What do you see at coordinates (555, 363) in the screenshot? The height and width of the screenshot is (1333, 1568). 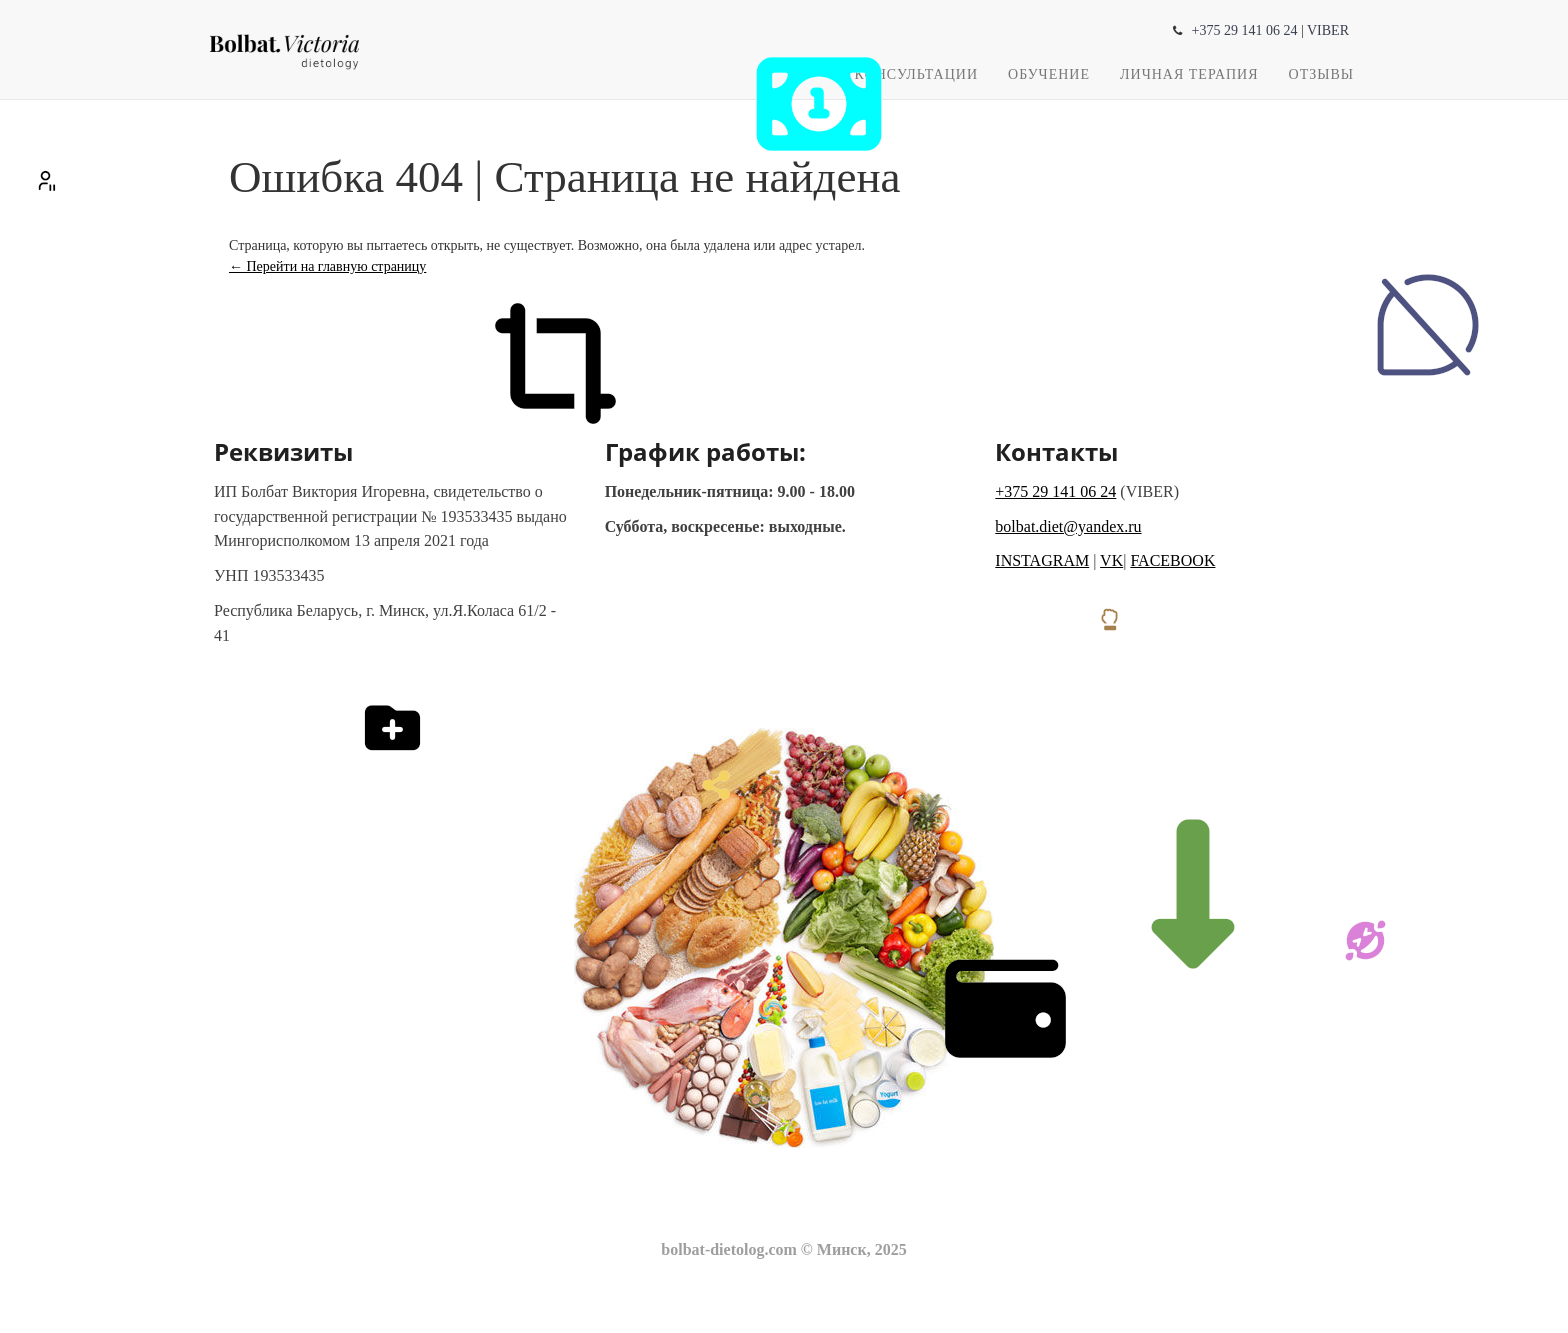 I see `crop or trim an image` at bounding box center [555, 363].